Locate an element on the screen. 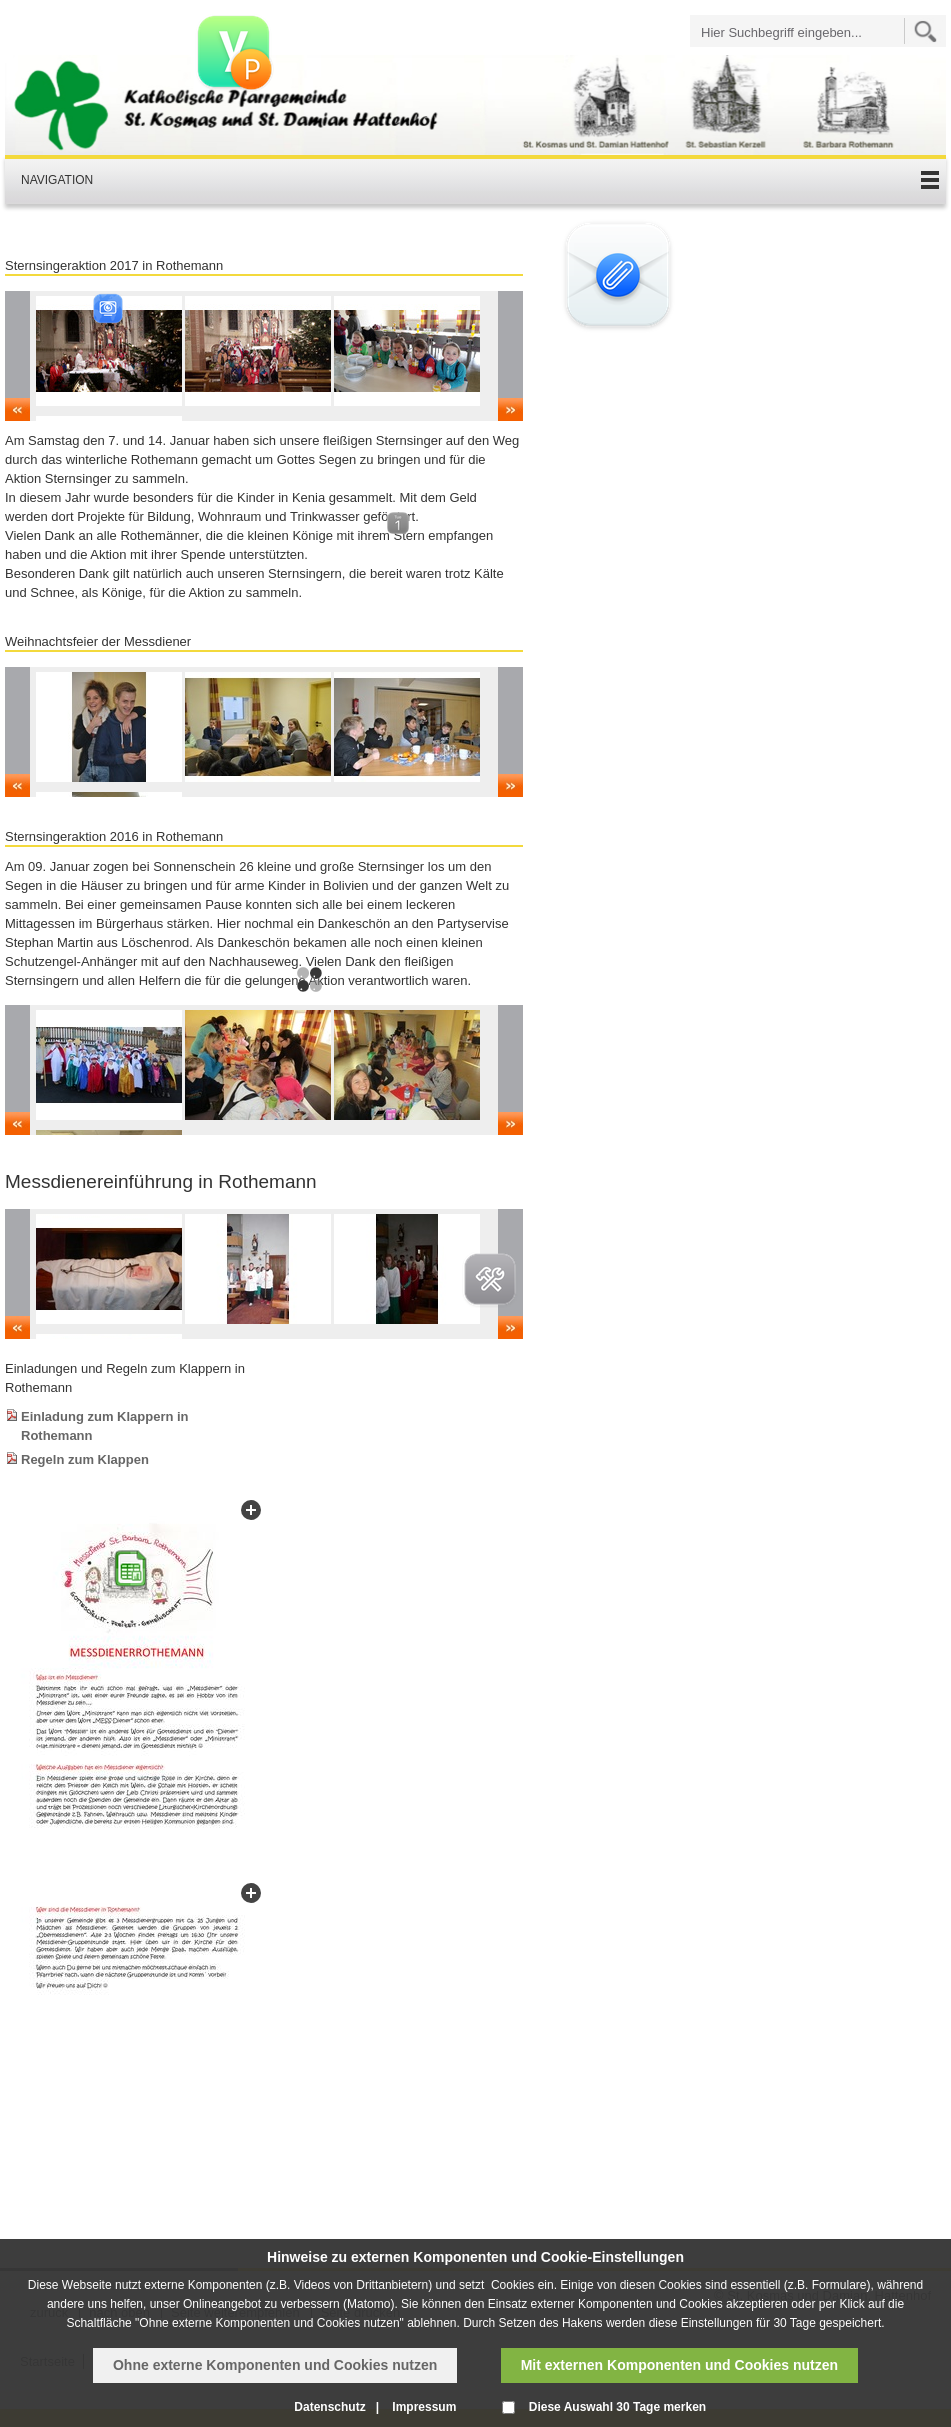 This screenshot has width=951, height=2427. access advanced settings or preferences is located at coordinates (490, 1280).